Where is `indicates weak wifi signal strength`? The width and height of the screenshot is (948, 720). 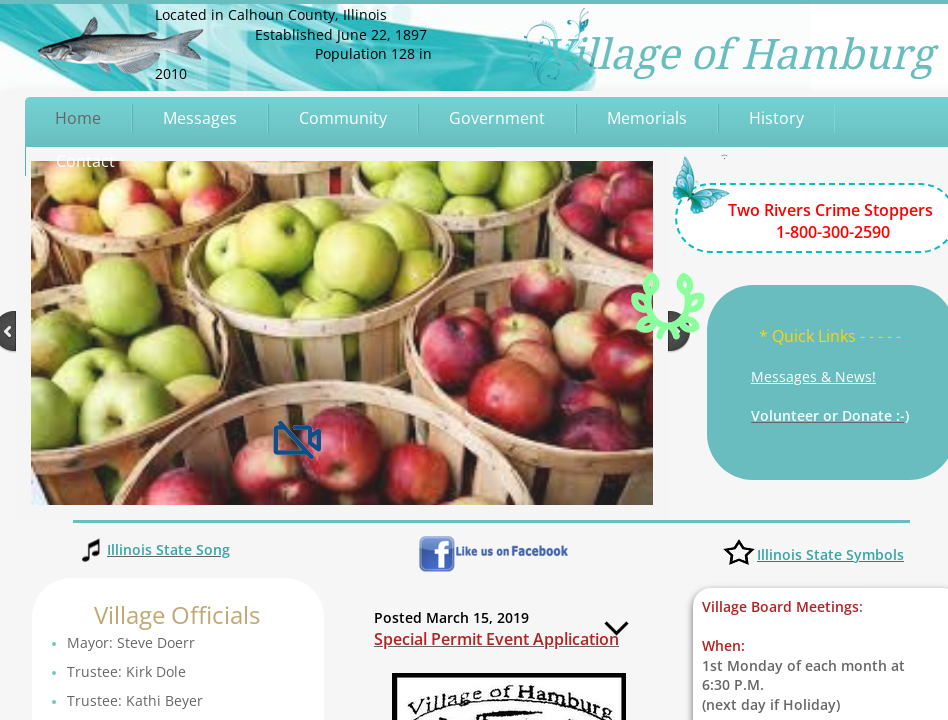 indicates weak wifi signal strength is located at coordinates (724, 153).